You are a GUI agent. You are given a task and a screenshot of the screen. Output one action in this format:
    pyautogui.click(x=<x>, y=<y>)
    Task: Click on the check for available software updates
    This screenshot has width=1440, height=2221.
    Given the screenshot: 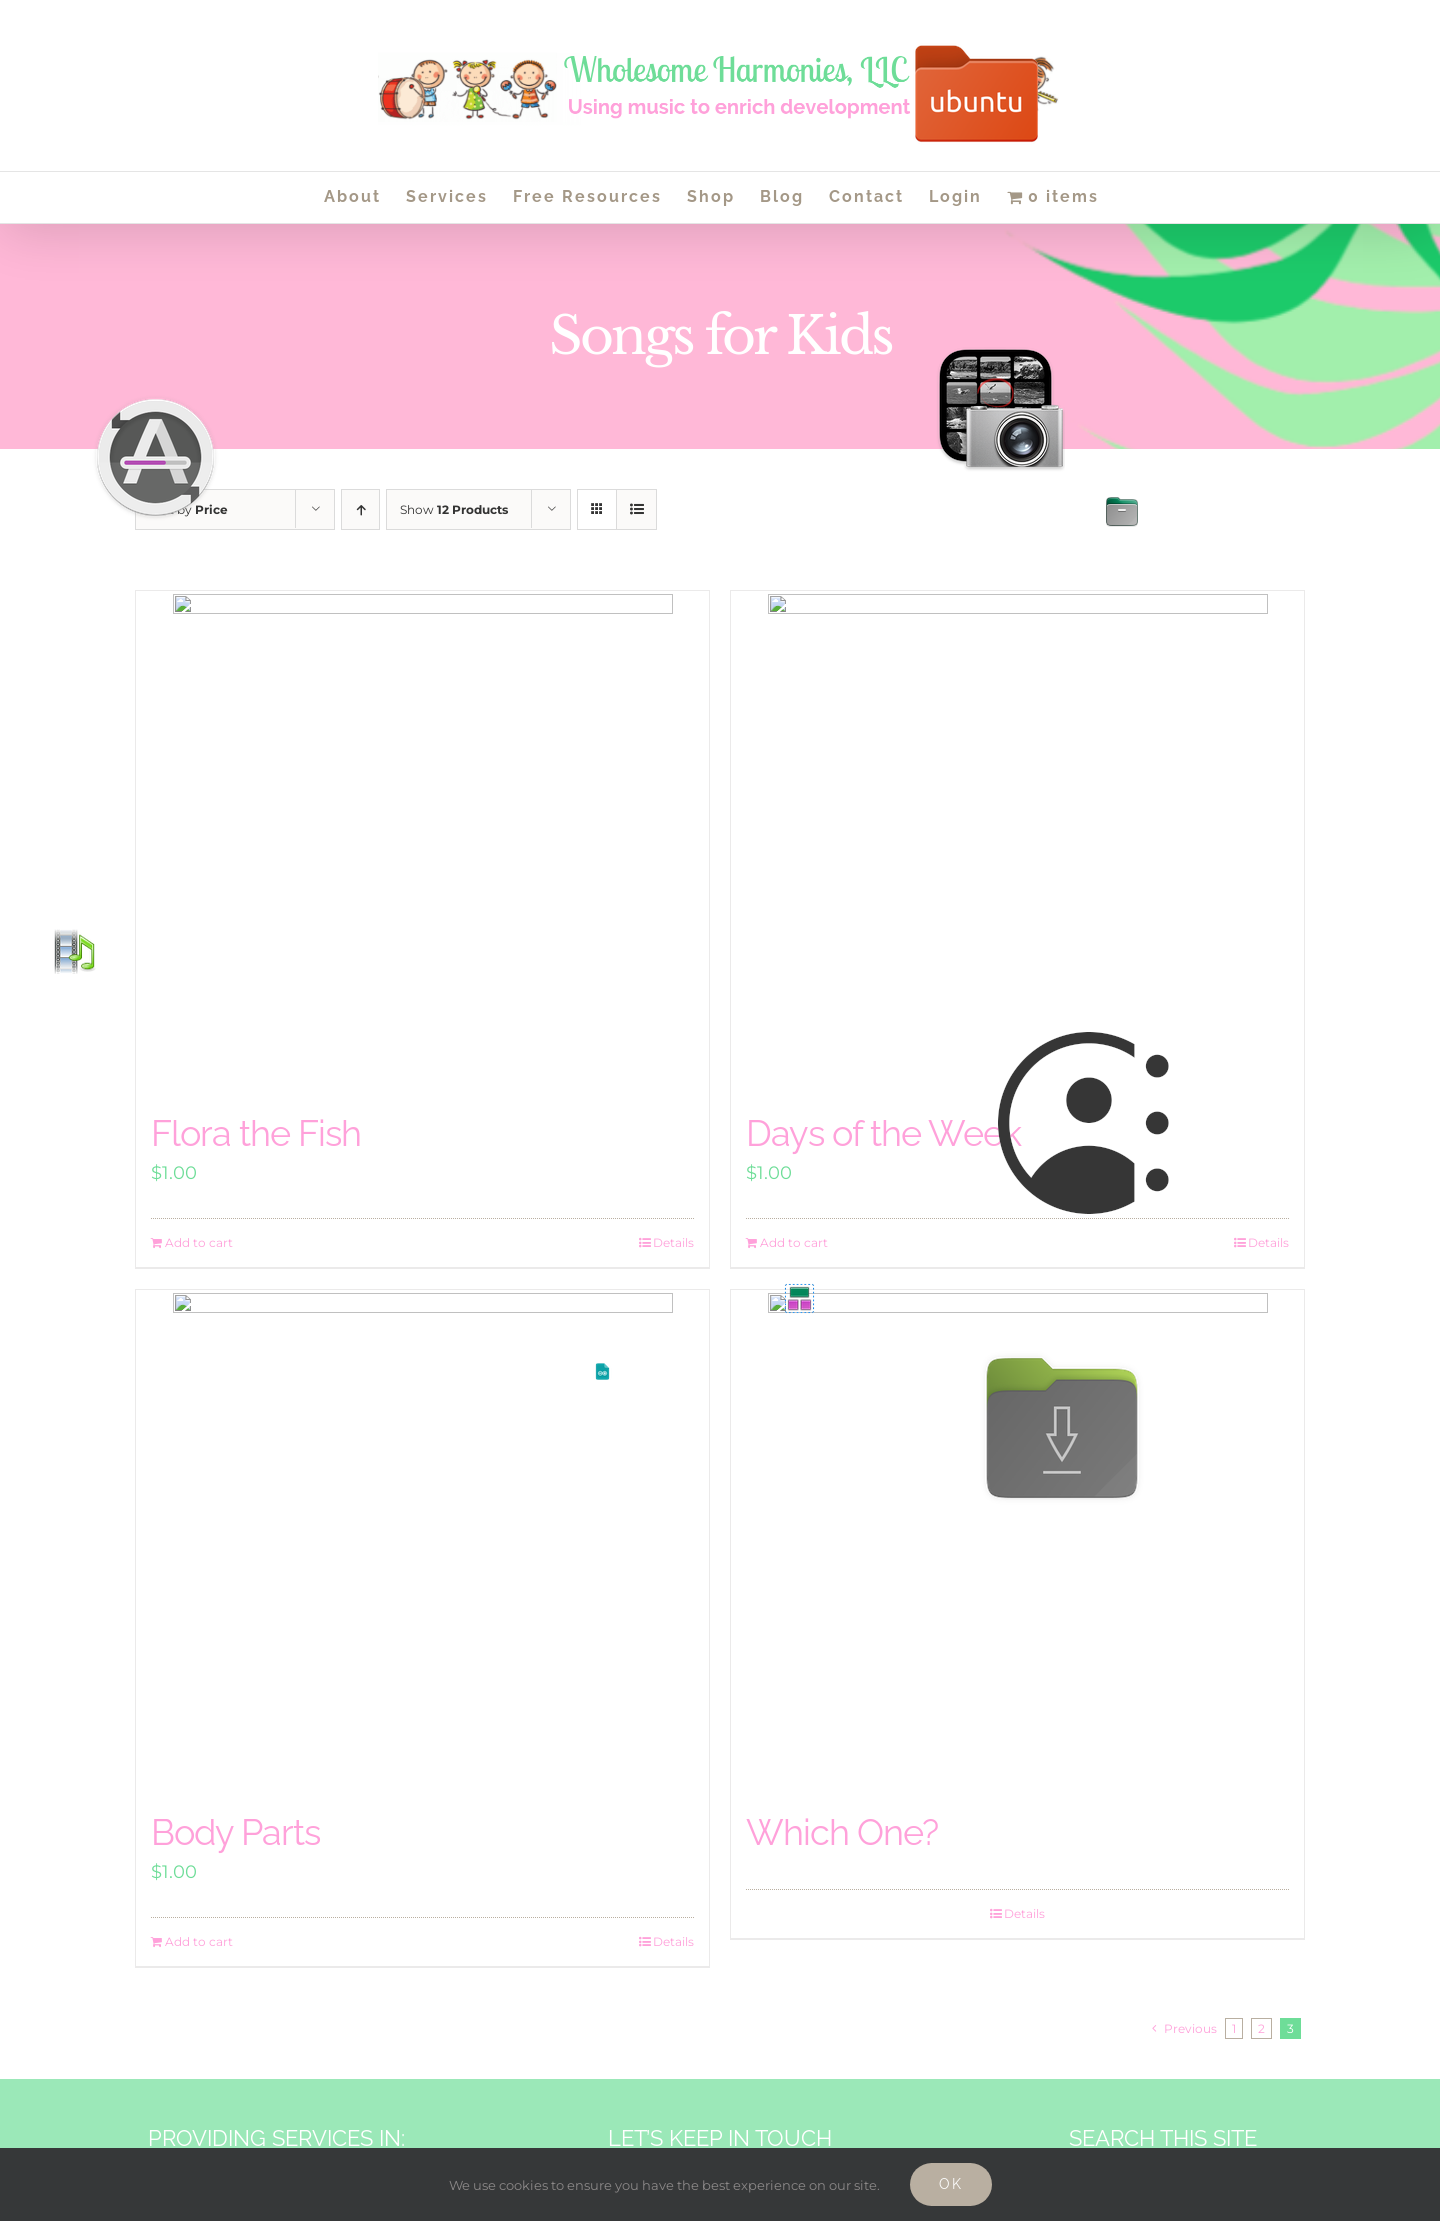 What is the action you would take?
    pyautogui.click(x=155, y=457)
    